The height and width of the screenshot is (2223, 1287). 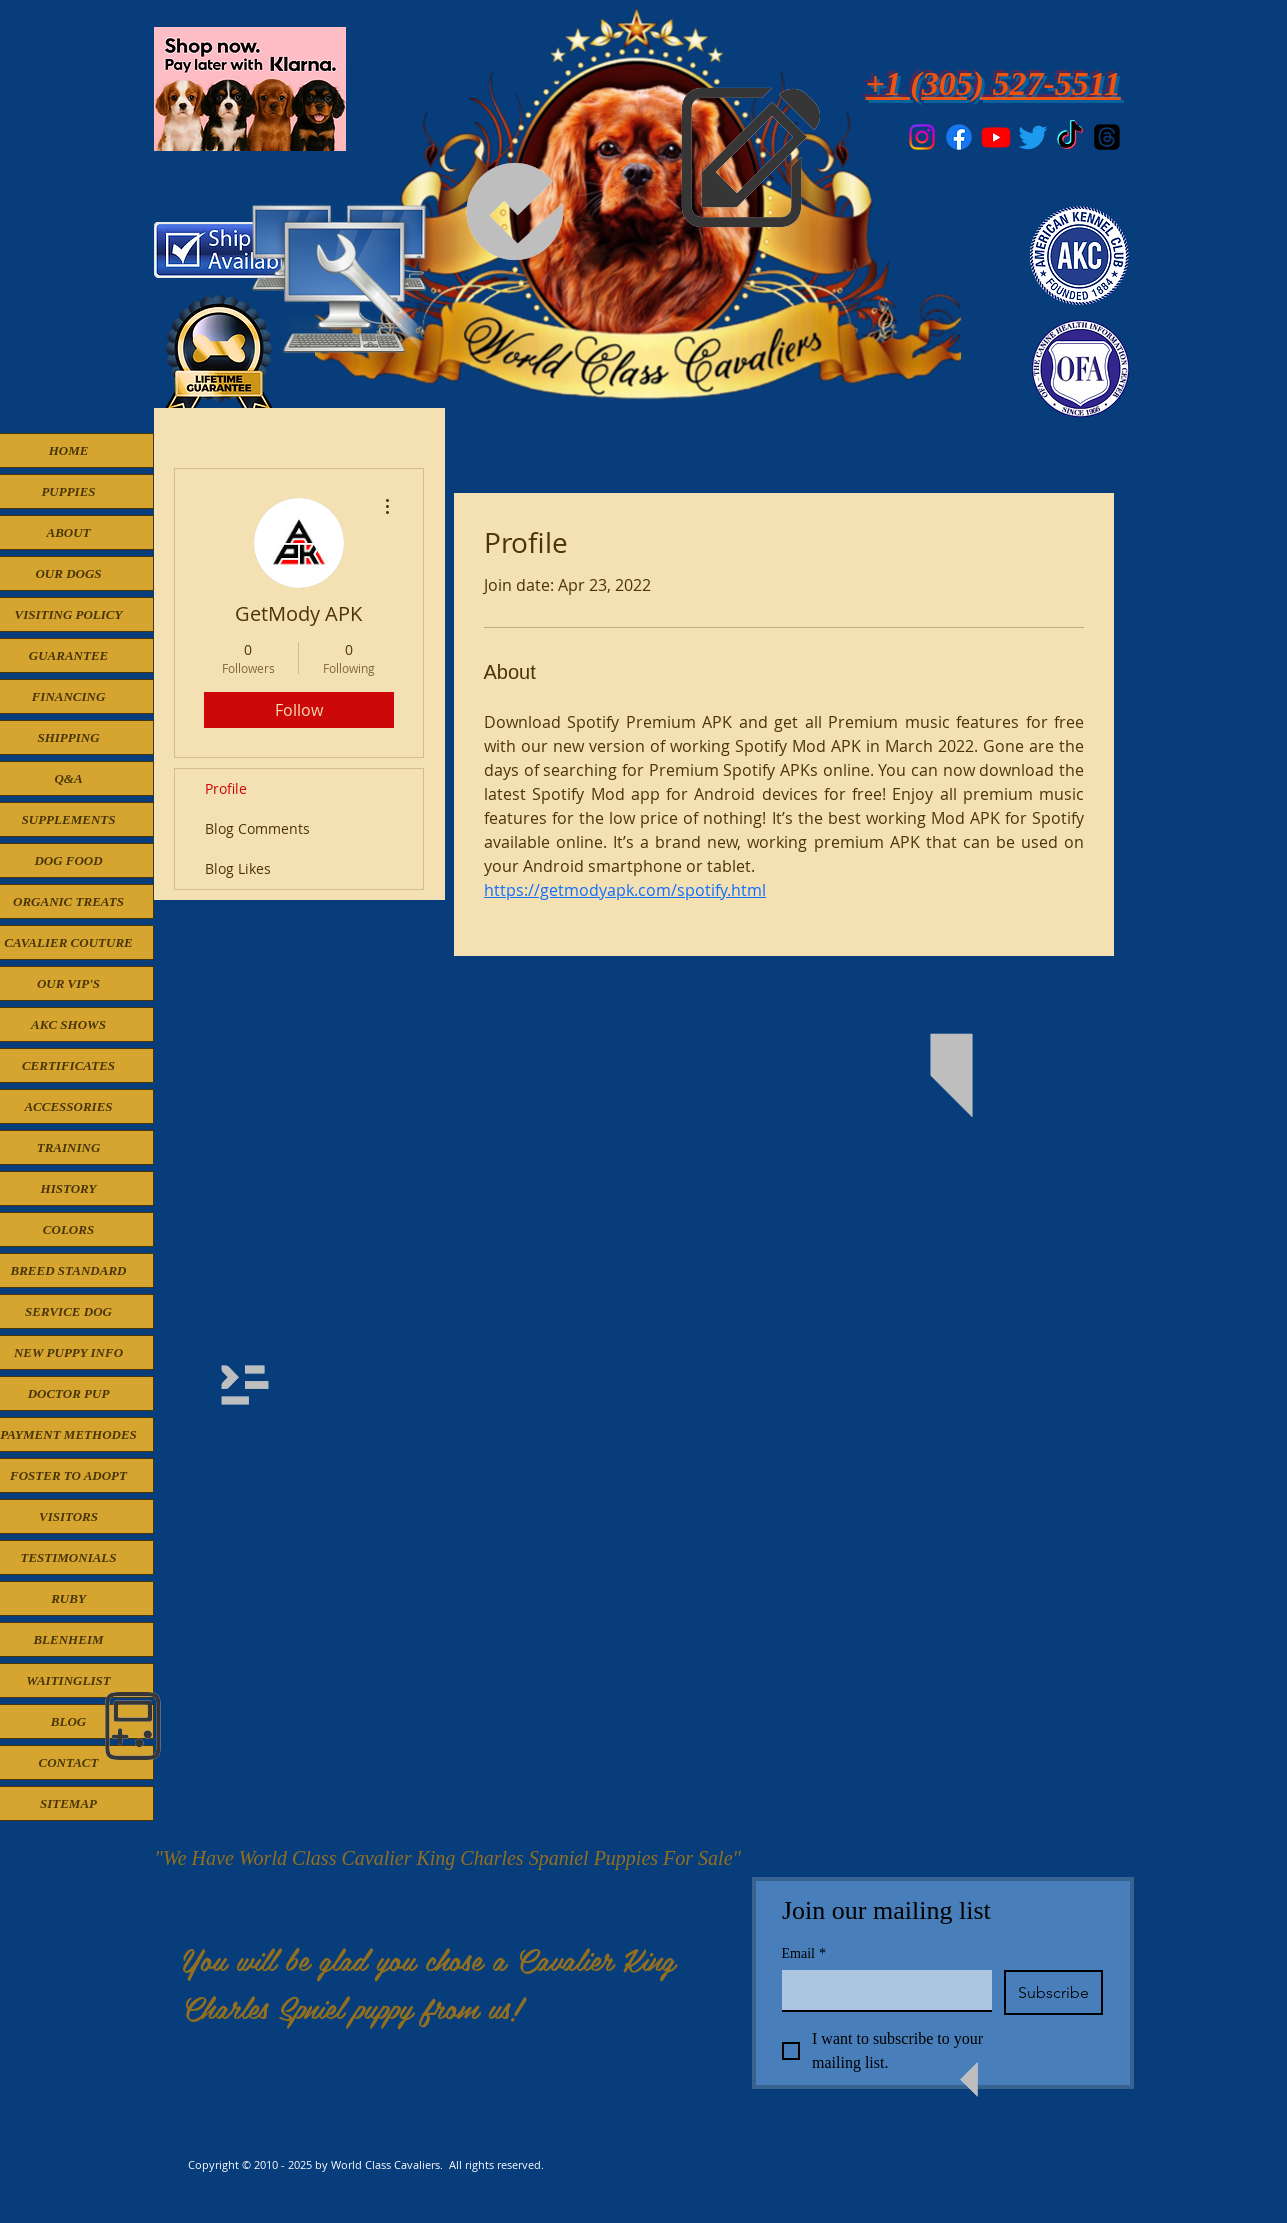 What do you see at coordinates (951, 1075) in the screenshot?
I see `move selection cursor to end of text (right-to-left mode)` at bounding box center [951, 1075].